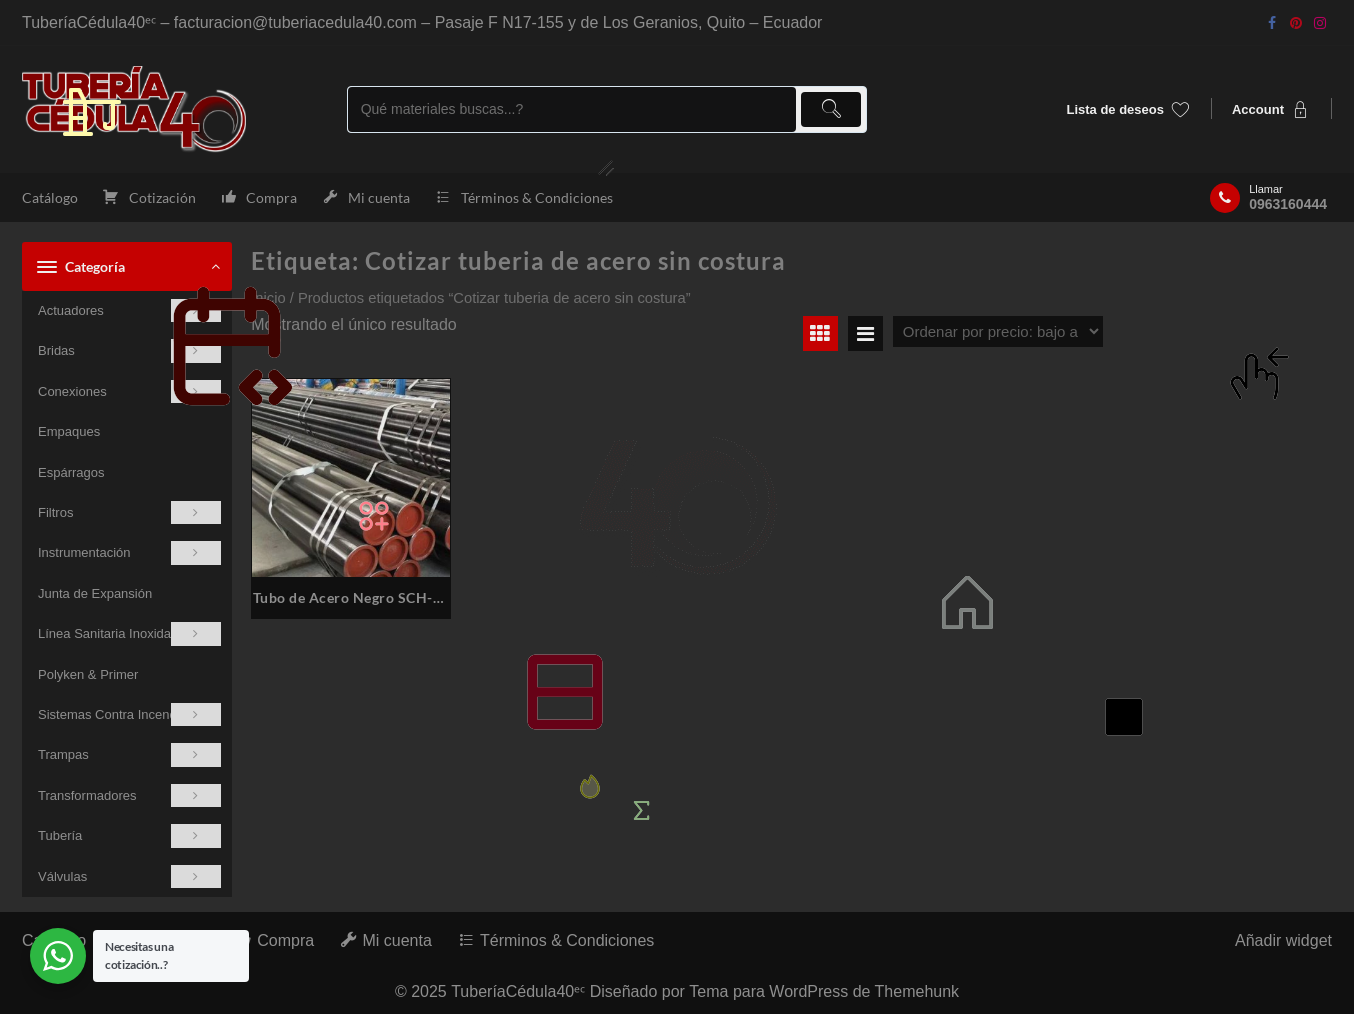 This screenshot has height=1014, width=1354. I want to click on split view horizontally, so click(565, 692).